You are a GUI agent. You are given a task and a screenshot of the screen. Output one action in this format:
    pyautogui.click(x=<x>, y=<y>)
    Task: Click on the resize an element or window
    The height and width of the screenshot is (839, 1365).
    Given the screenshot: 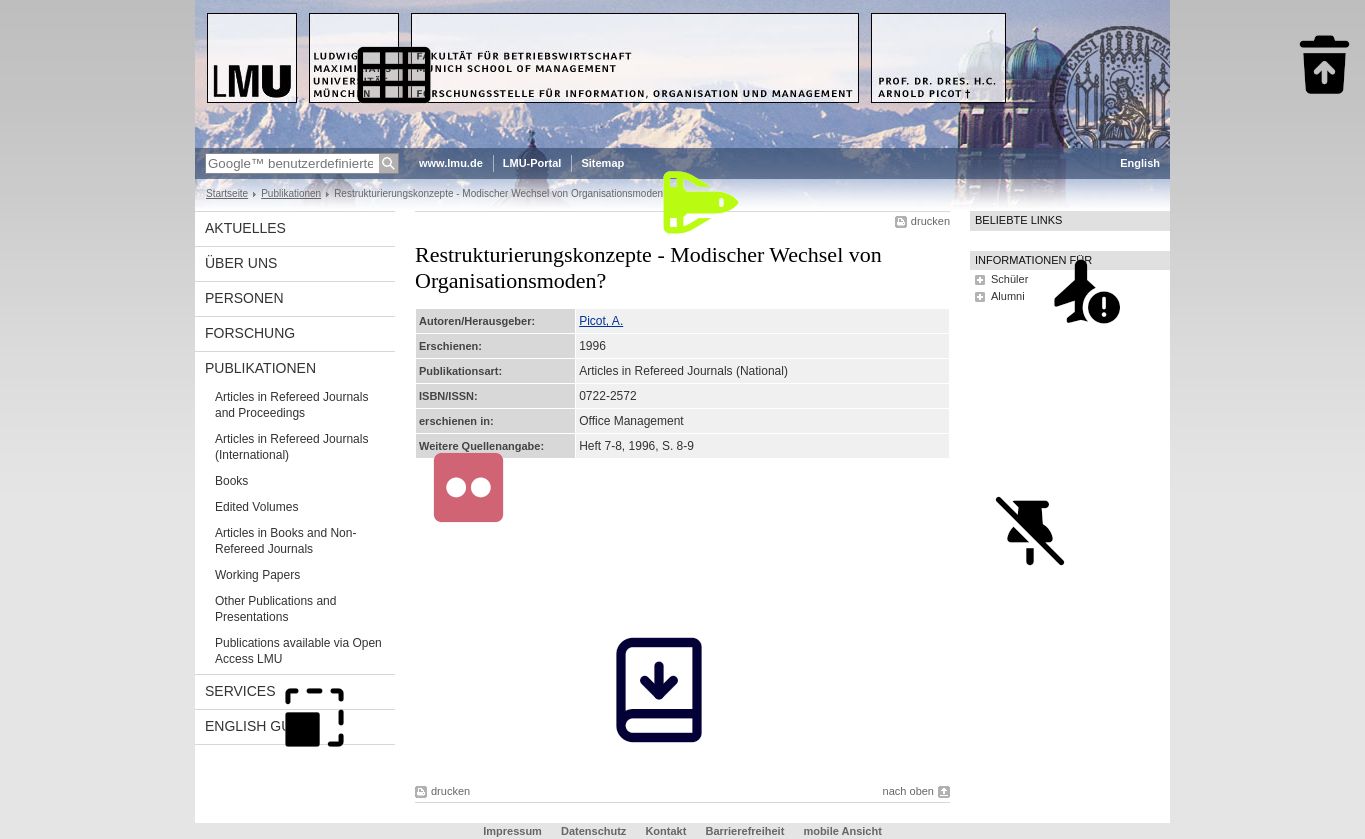 What is the action you would take?
    pyautogui.click(x=314, y=717)
    